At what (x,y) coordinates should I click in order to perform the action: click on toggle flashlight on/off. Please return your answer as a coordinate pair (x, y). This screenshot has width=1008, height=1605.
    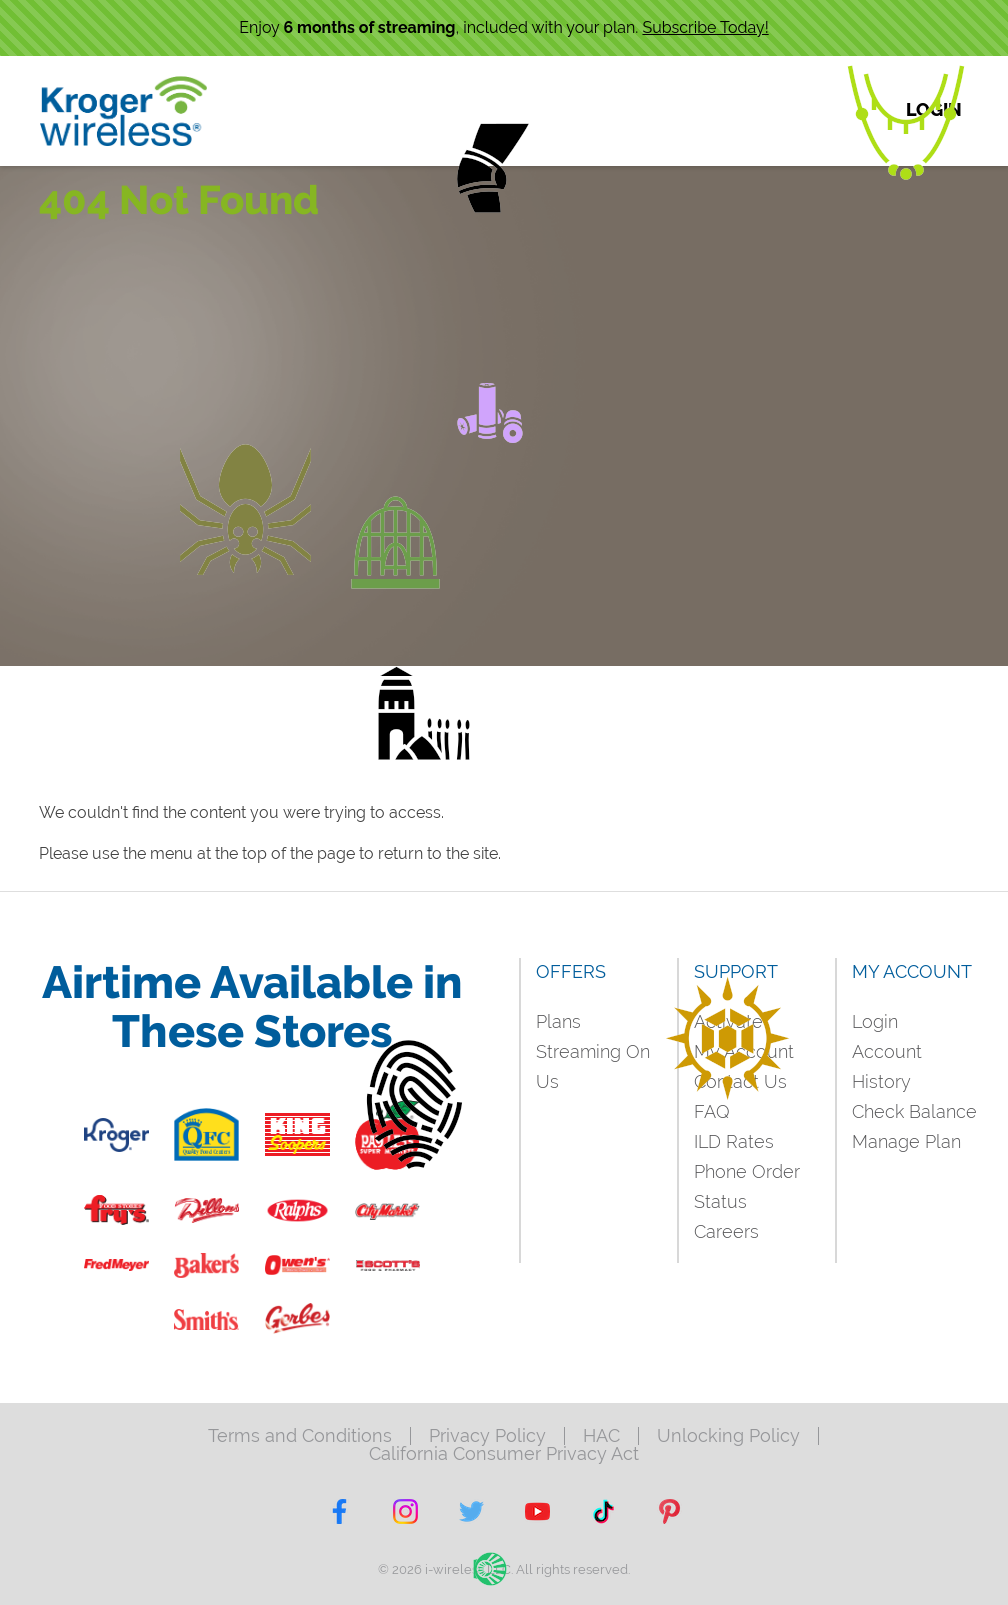
    Looking at the image, I should click on (490, 1569).